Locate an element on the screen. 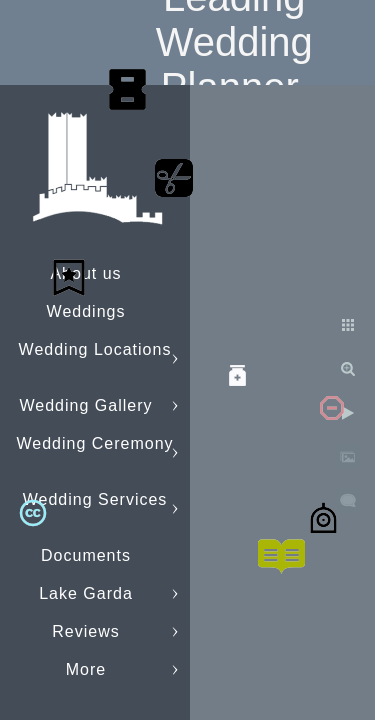  knip app logo is located at coordinates (174, 178).